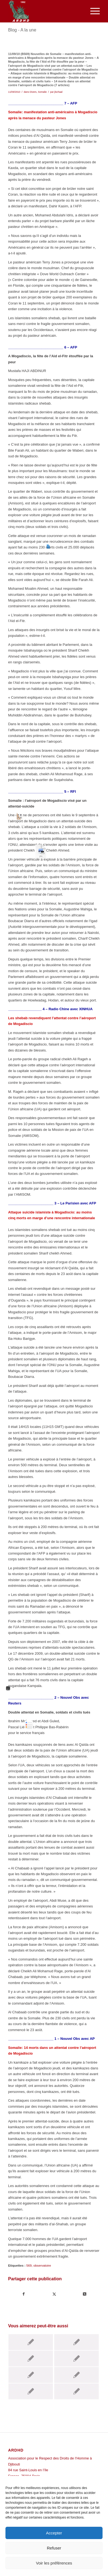  I want to click on a perl script or programming file, so click(48, 547).